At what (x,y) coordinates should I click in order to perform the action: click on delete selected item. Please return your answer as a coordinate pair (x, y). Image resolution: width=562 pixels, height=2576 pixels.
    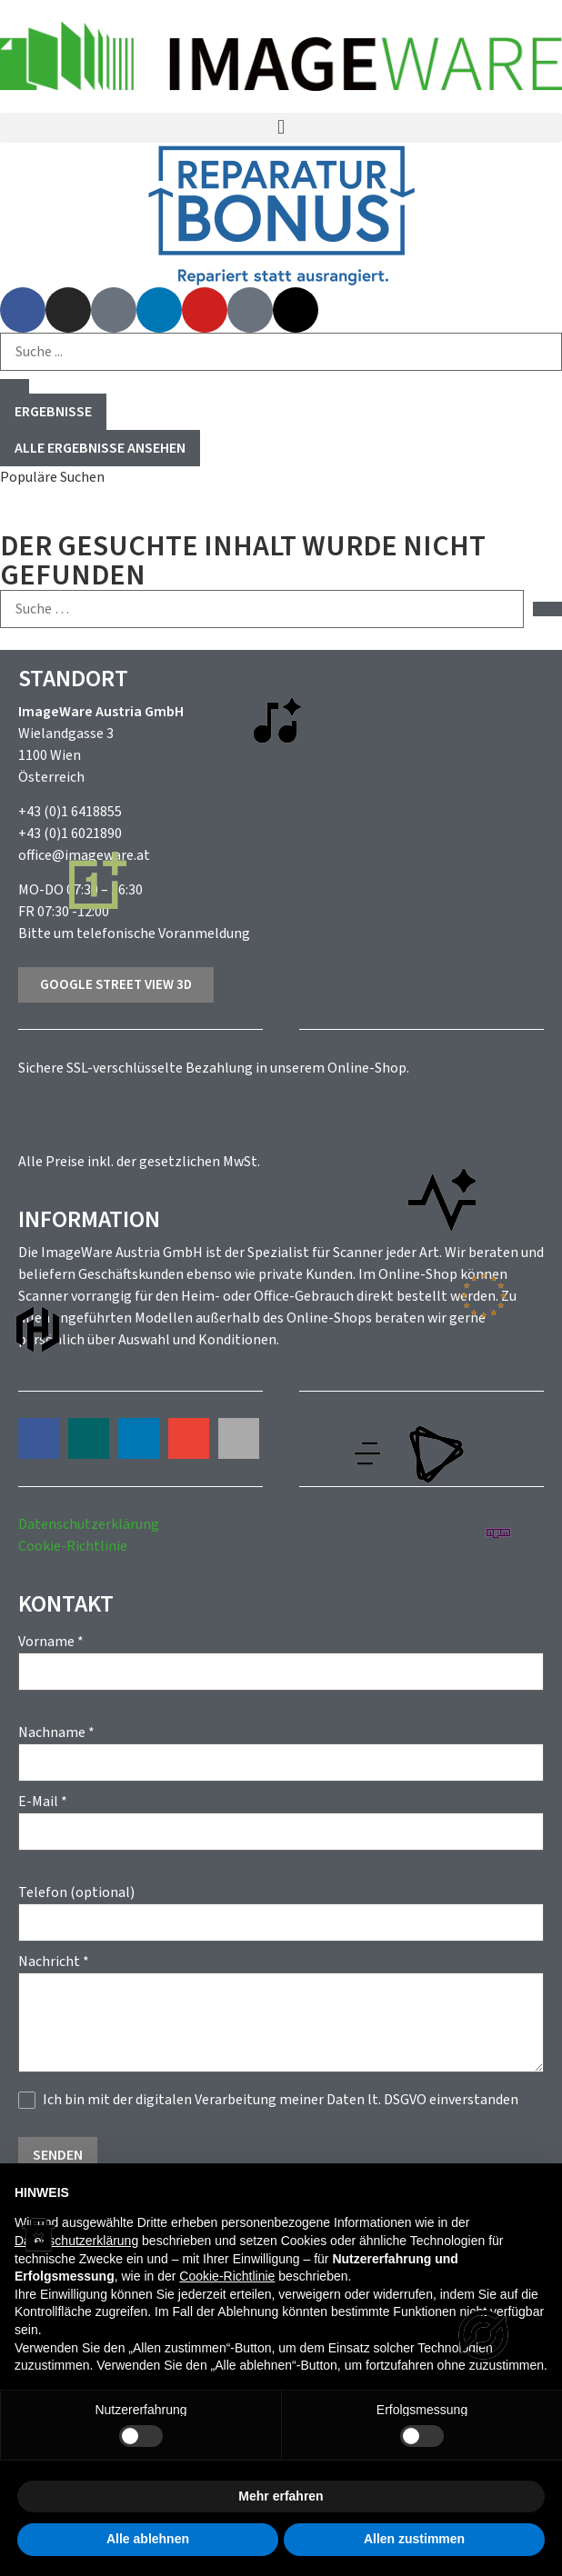
    Looking at the image, I should click on (38, 2234).